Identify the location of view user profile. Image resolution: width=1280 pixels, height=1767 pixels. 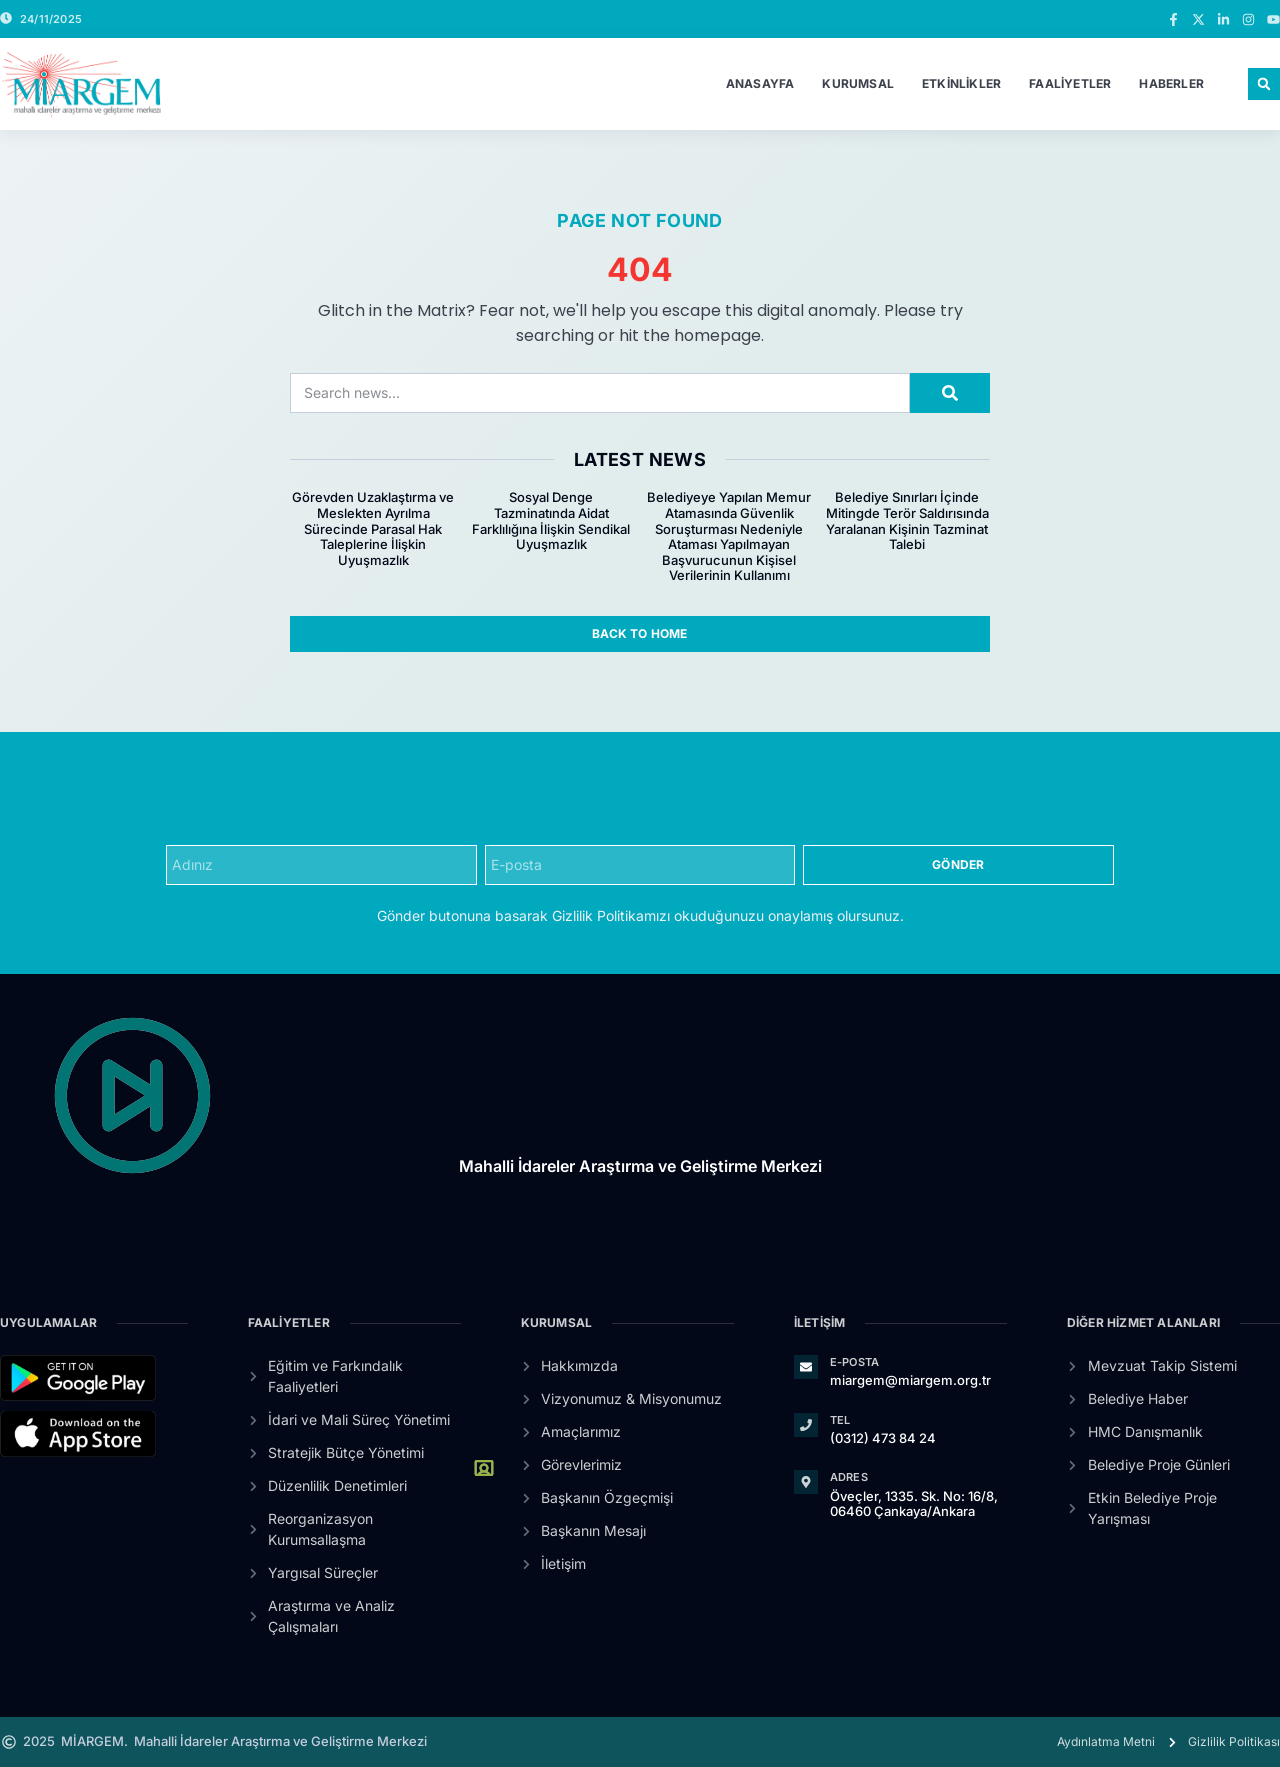
(484, 1468).